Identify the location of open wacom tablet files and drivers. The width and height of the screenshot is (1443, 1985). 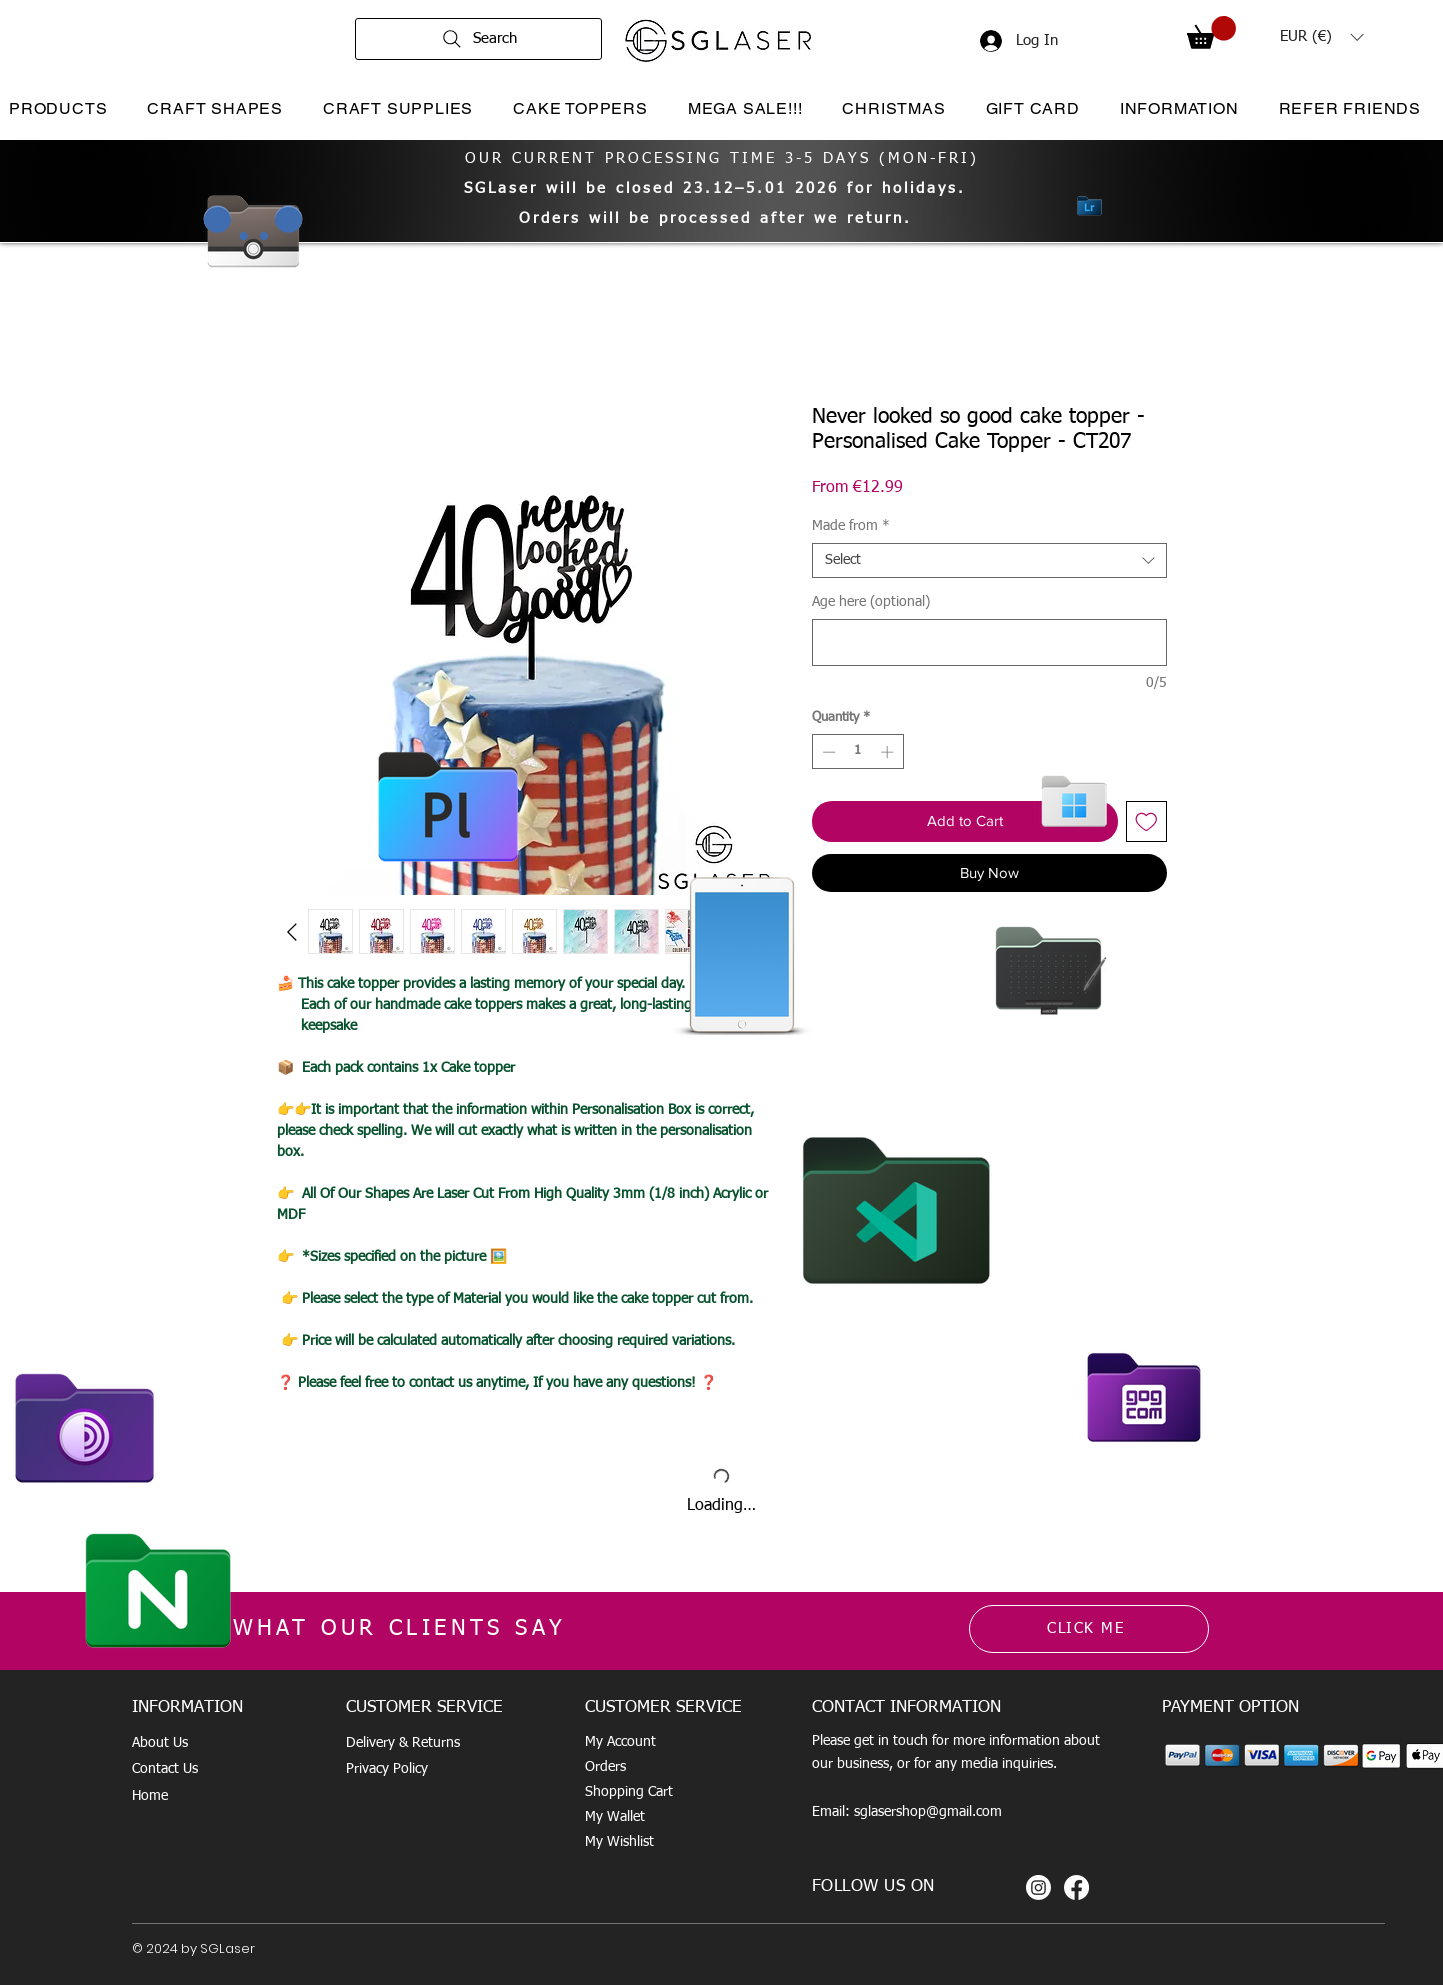
(1048, 971).